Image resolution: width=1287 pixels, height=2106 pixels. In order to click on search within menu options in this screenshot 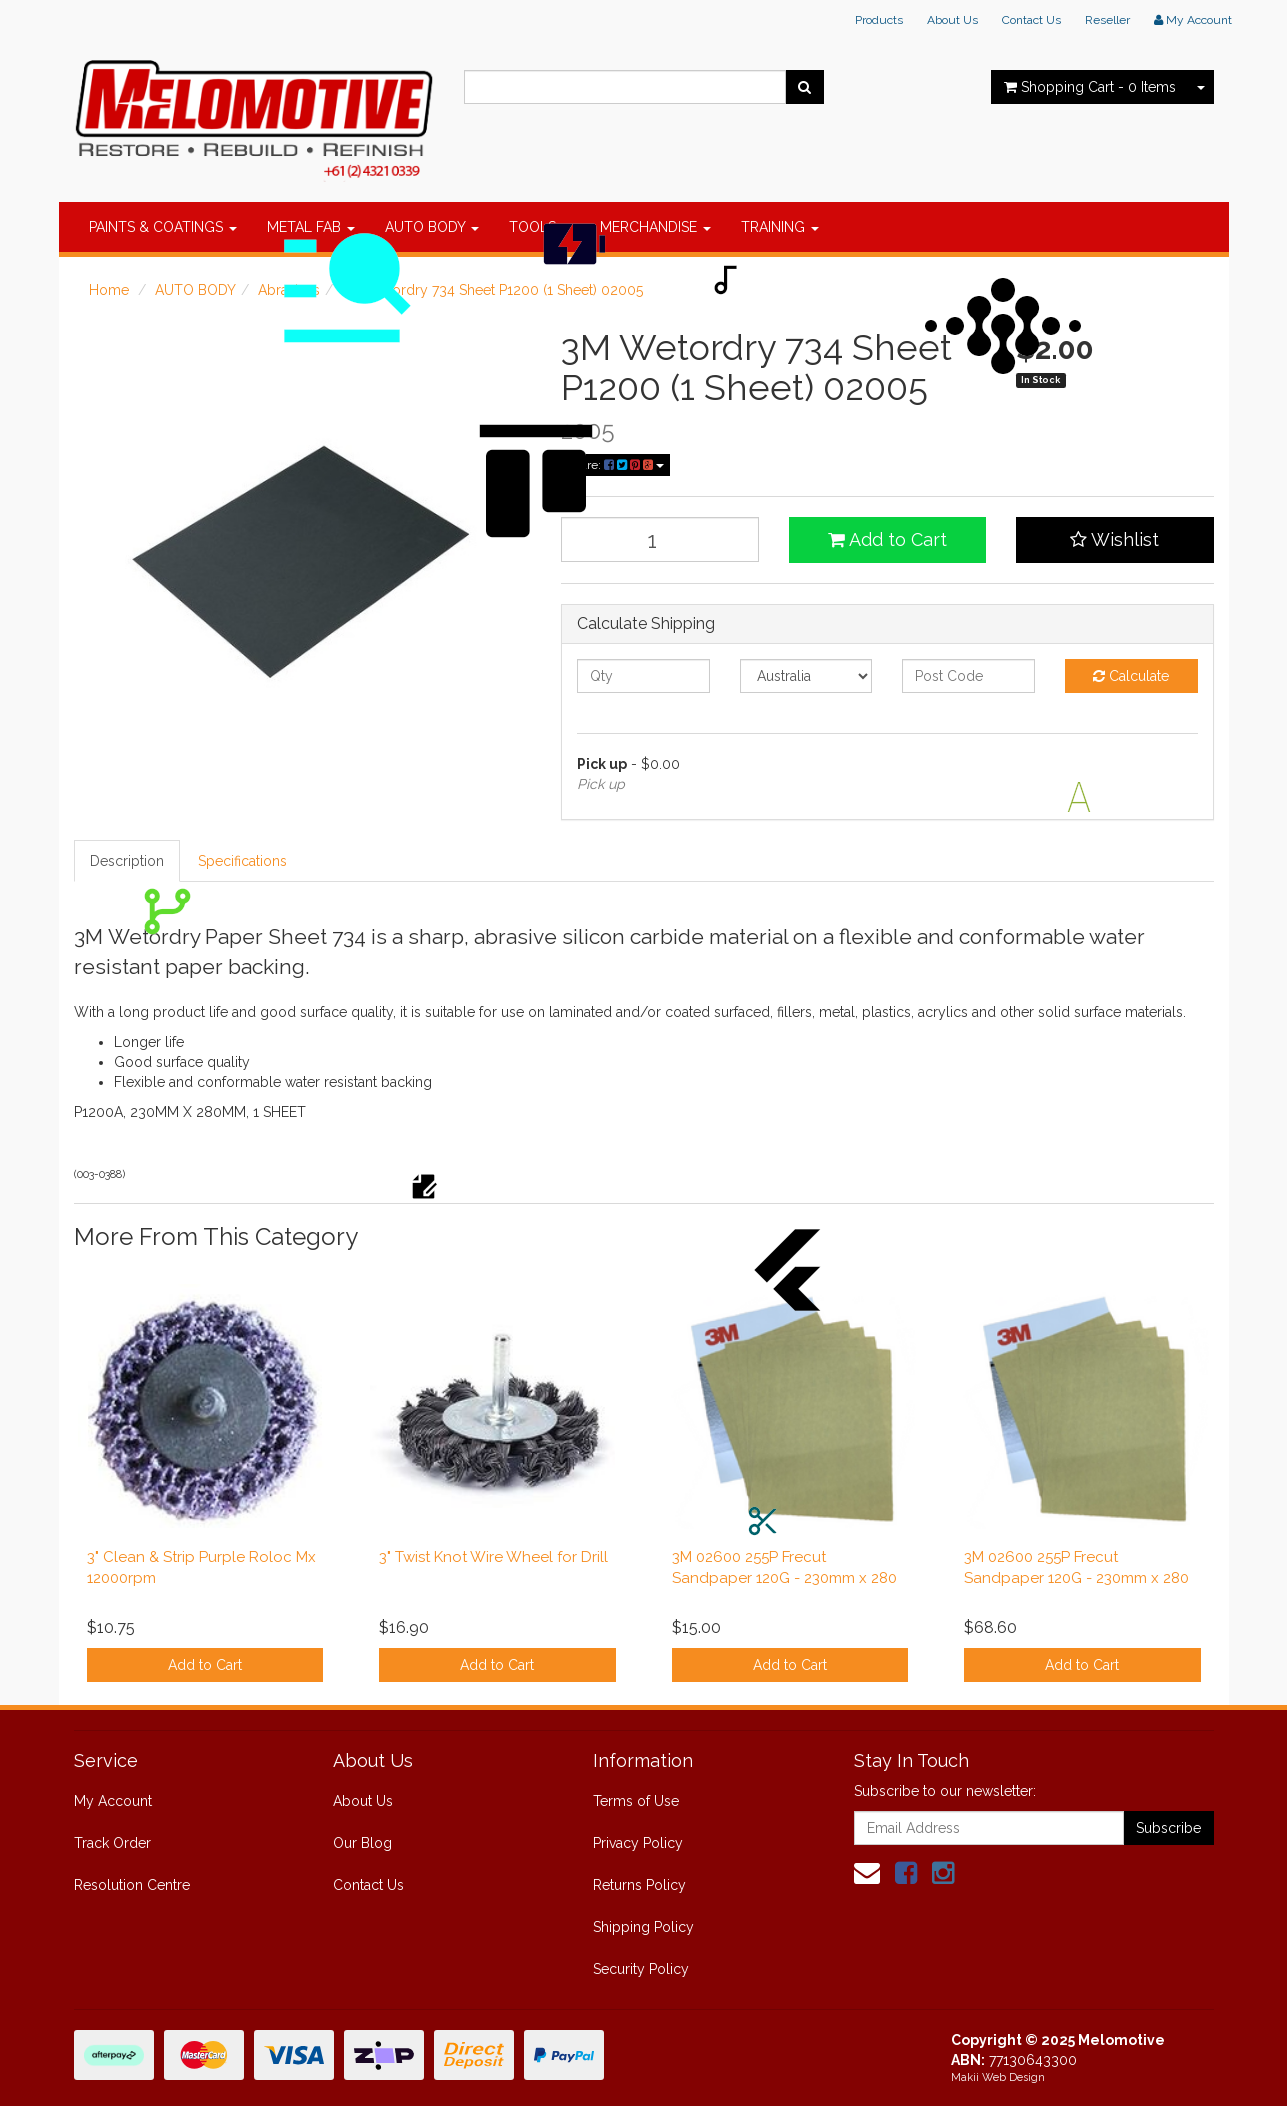, I will do `click(342, 291)`.